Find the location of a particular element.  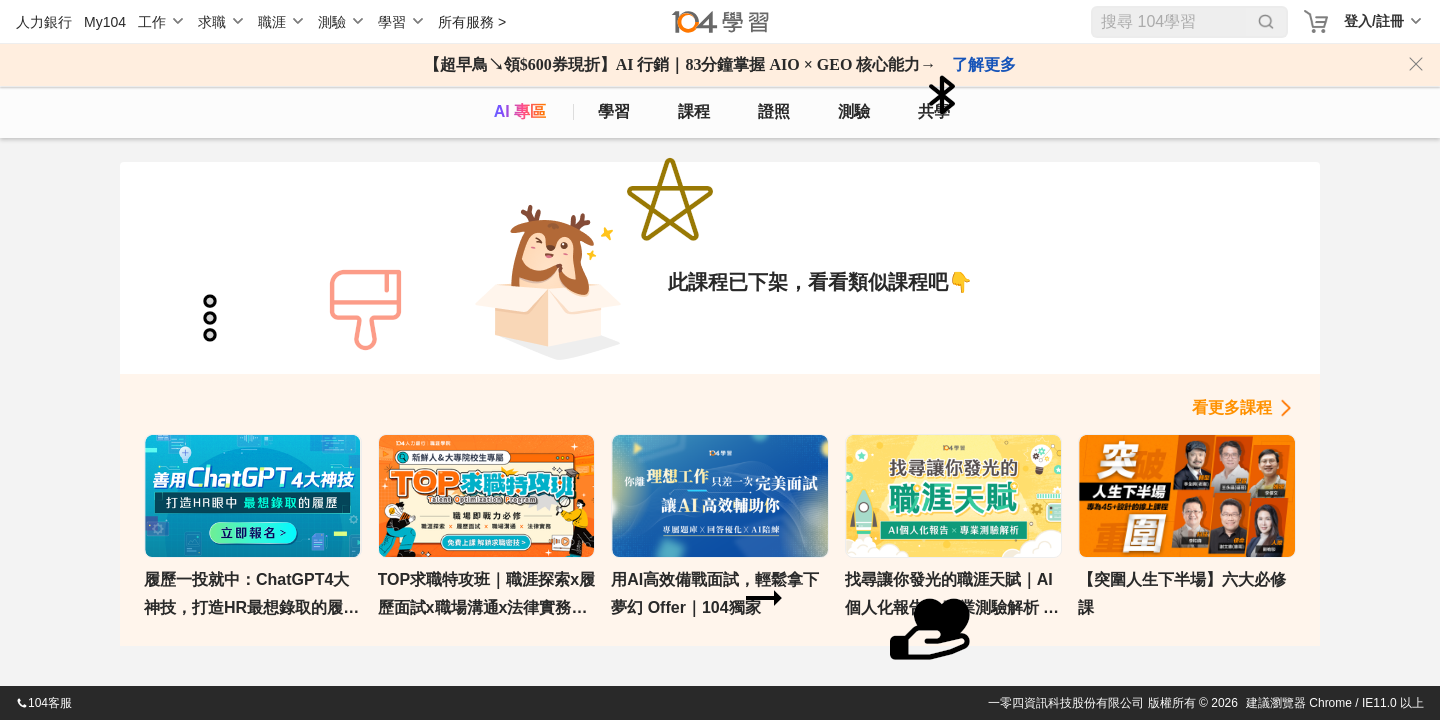

donate or make a charitable contribution is located at coordinates (932, 630).